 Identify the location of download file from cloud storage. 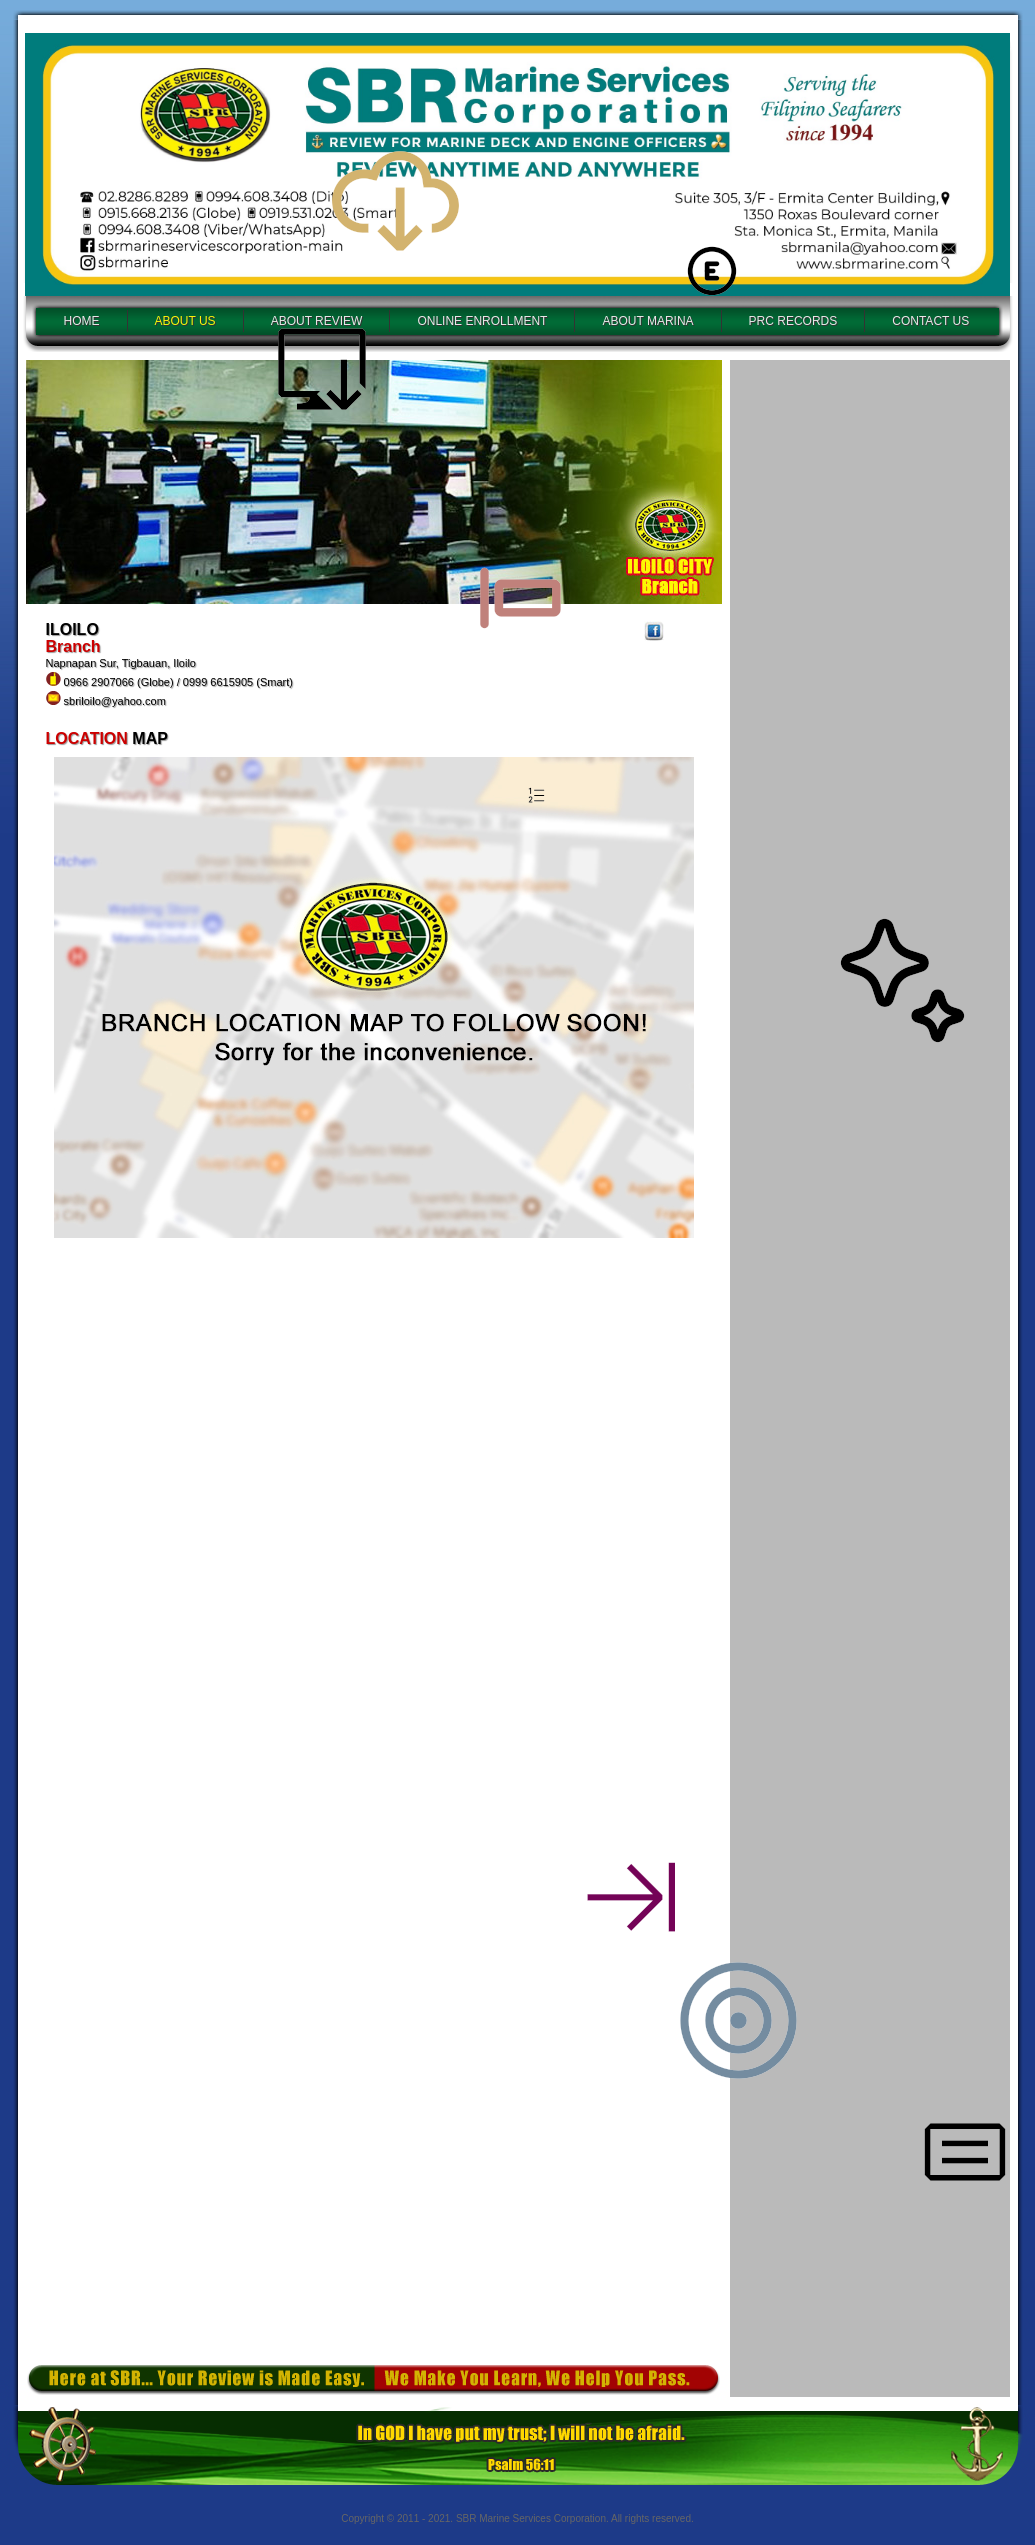
(395, 196).